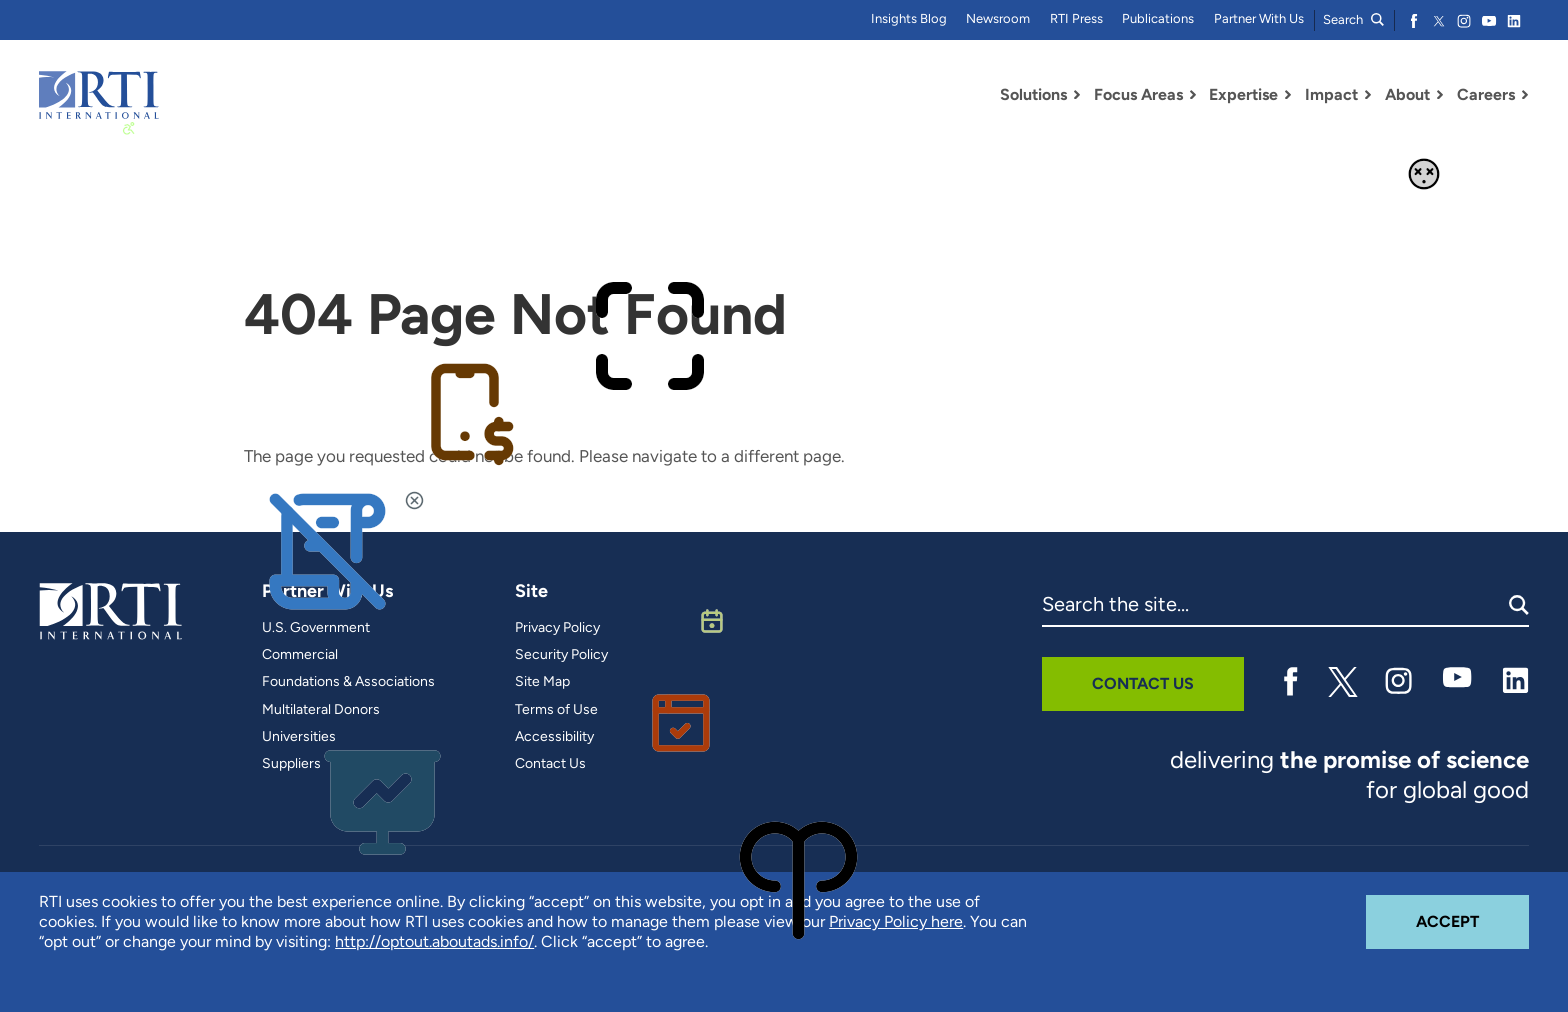 The height and width of the screenshot is (1012, 1568). What do you see at coordinates (798, 880) in the screenshot?
I see `indicates aries zodiac sign` at bounding box center [798, 880].